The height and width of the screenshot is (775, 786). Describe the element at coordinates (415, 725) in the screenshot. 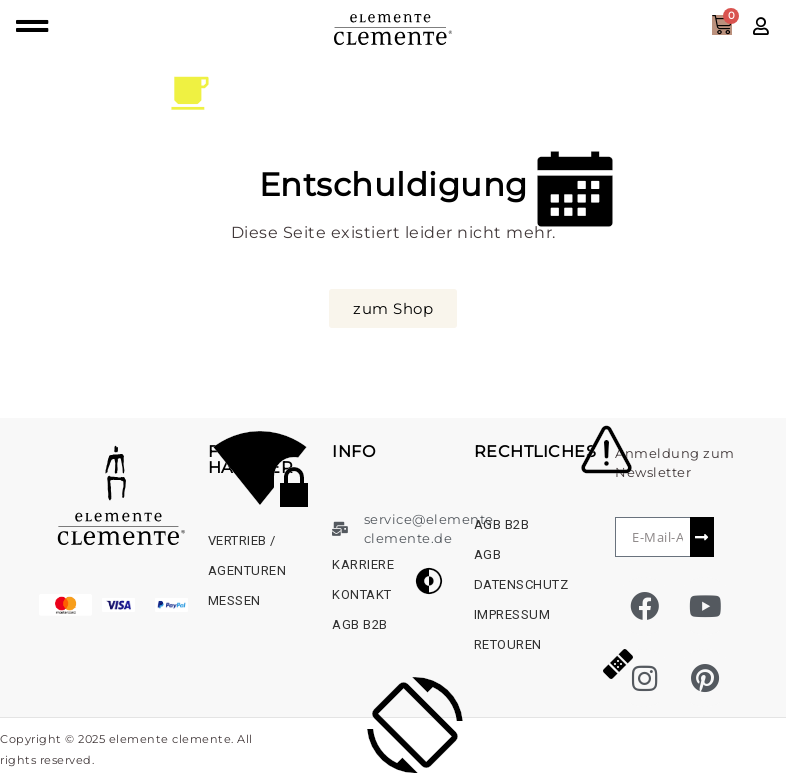

I see `rotate screen orientation` at that location.